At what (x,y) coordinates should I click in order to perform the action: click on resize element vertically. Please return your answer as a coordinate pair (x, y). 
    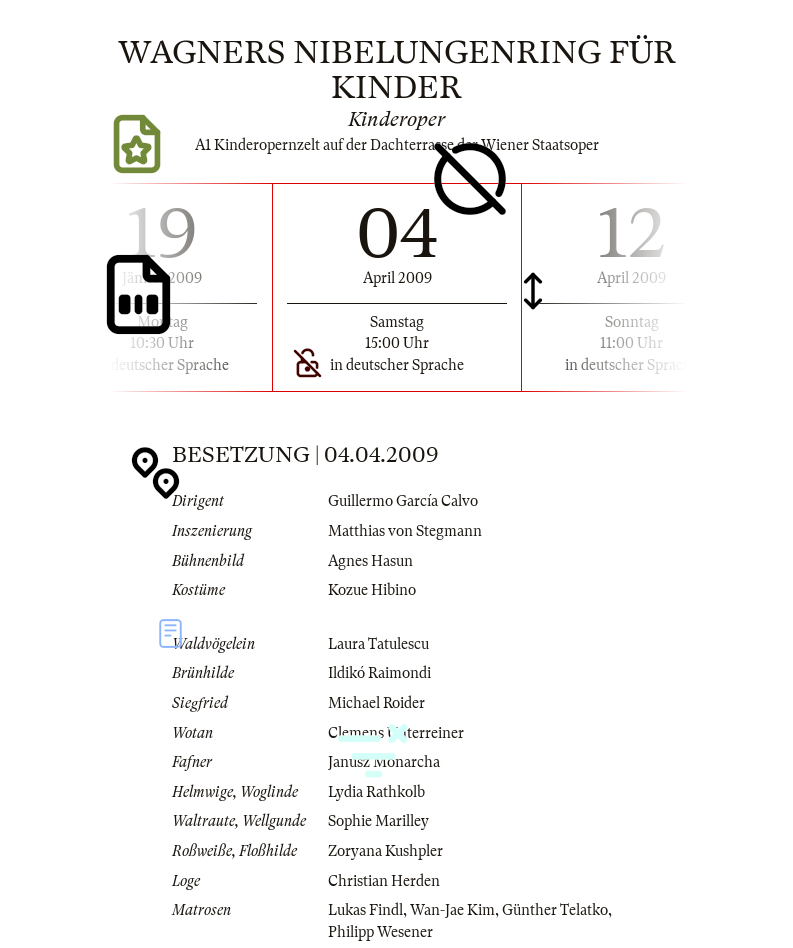
    Looking at the image, I should click on (533, 291).